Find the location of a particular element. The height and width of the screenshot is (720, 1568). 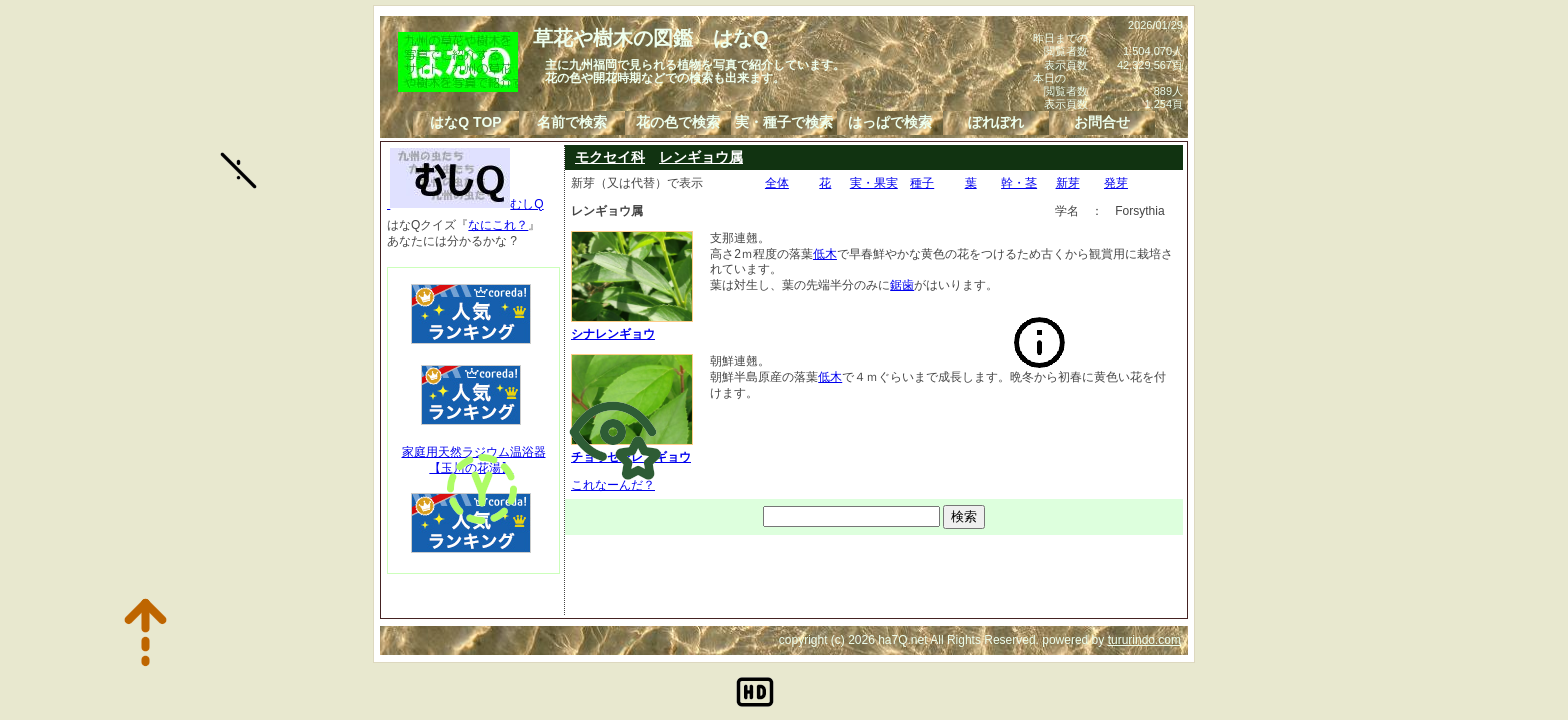

alerts or notifications are disabled is located at coordinates (238, 170).